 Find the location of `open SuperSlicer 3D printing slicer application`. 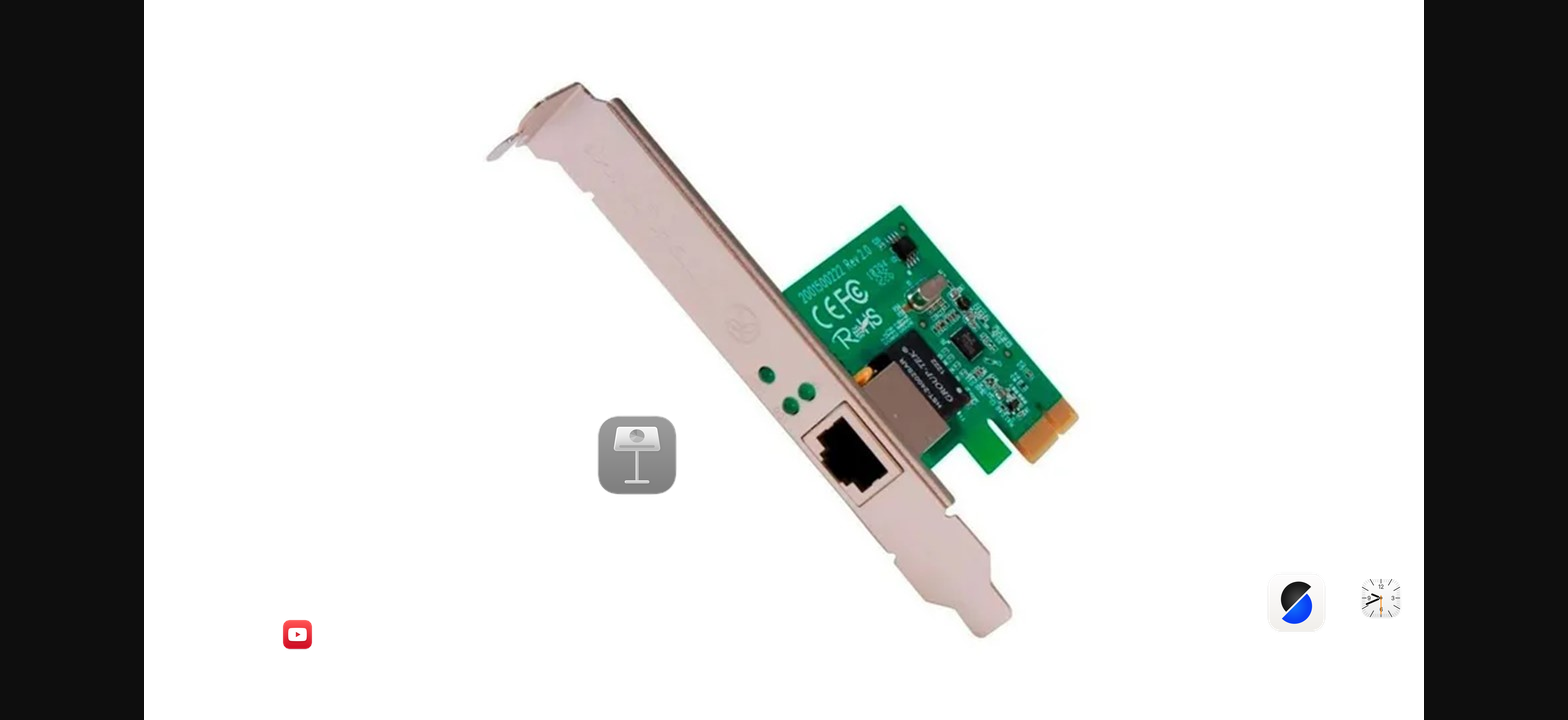

open SuperSlicer 3D printing slicer application is located at coordinates (1296, 602).